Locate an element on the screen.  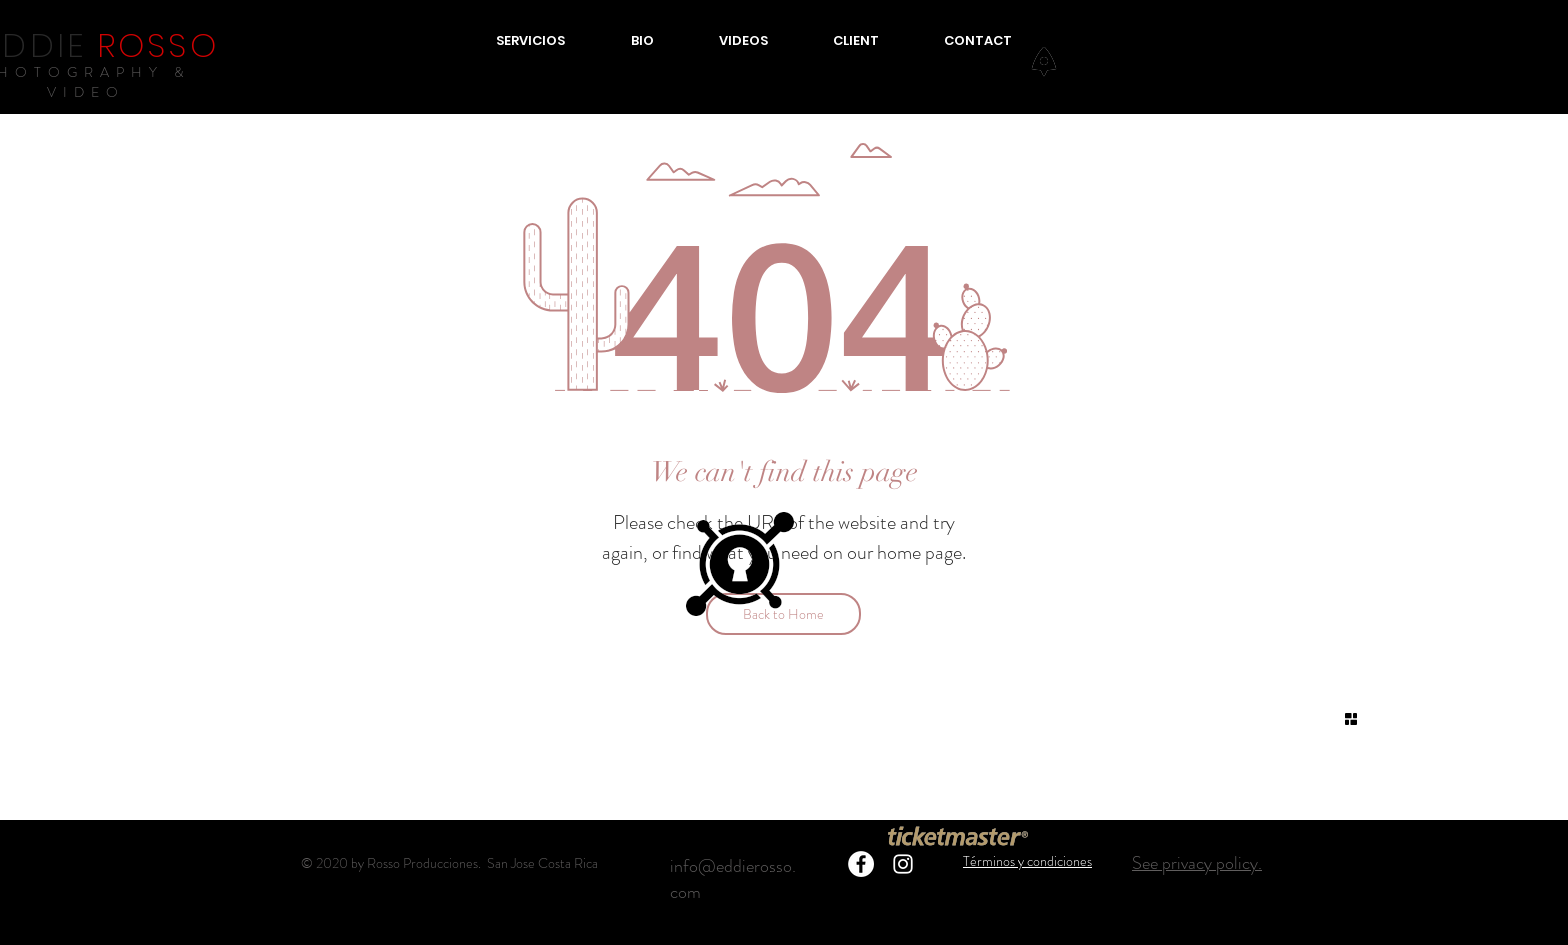
launch or start an application is located at coordinates (1044, 61).